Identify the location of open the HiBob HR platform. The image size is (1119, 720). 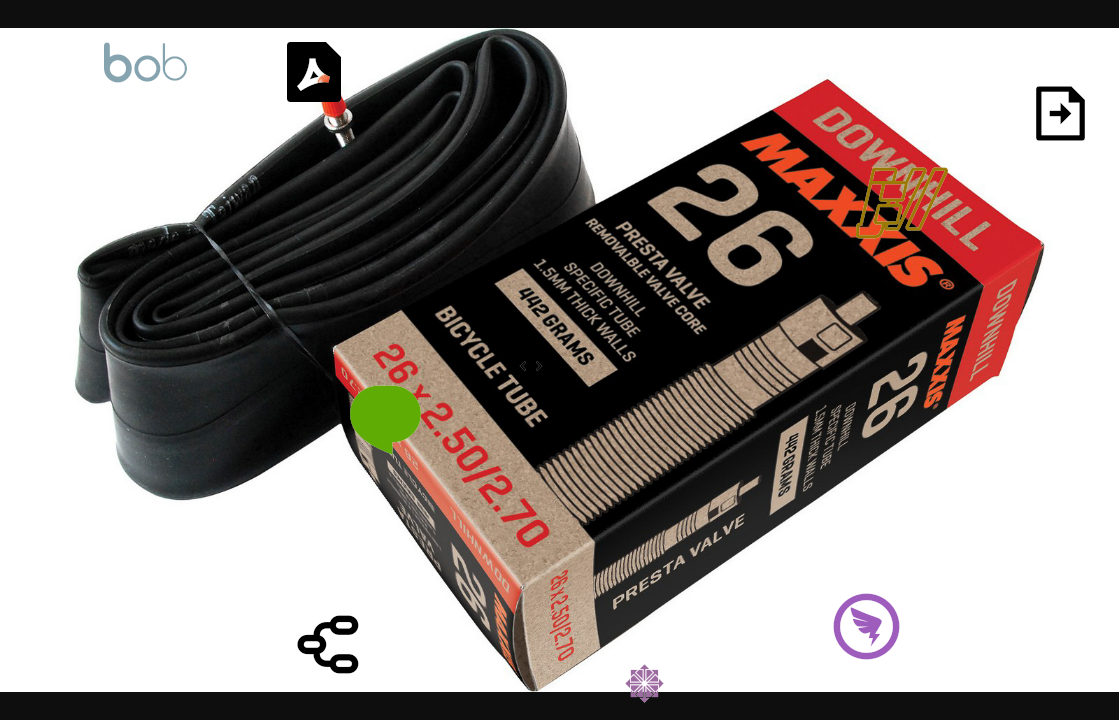
(145, 62).